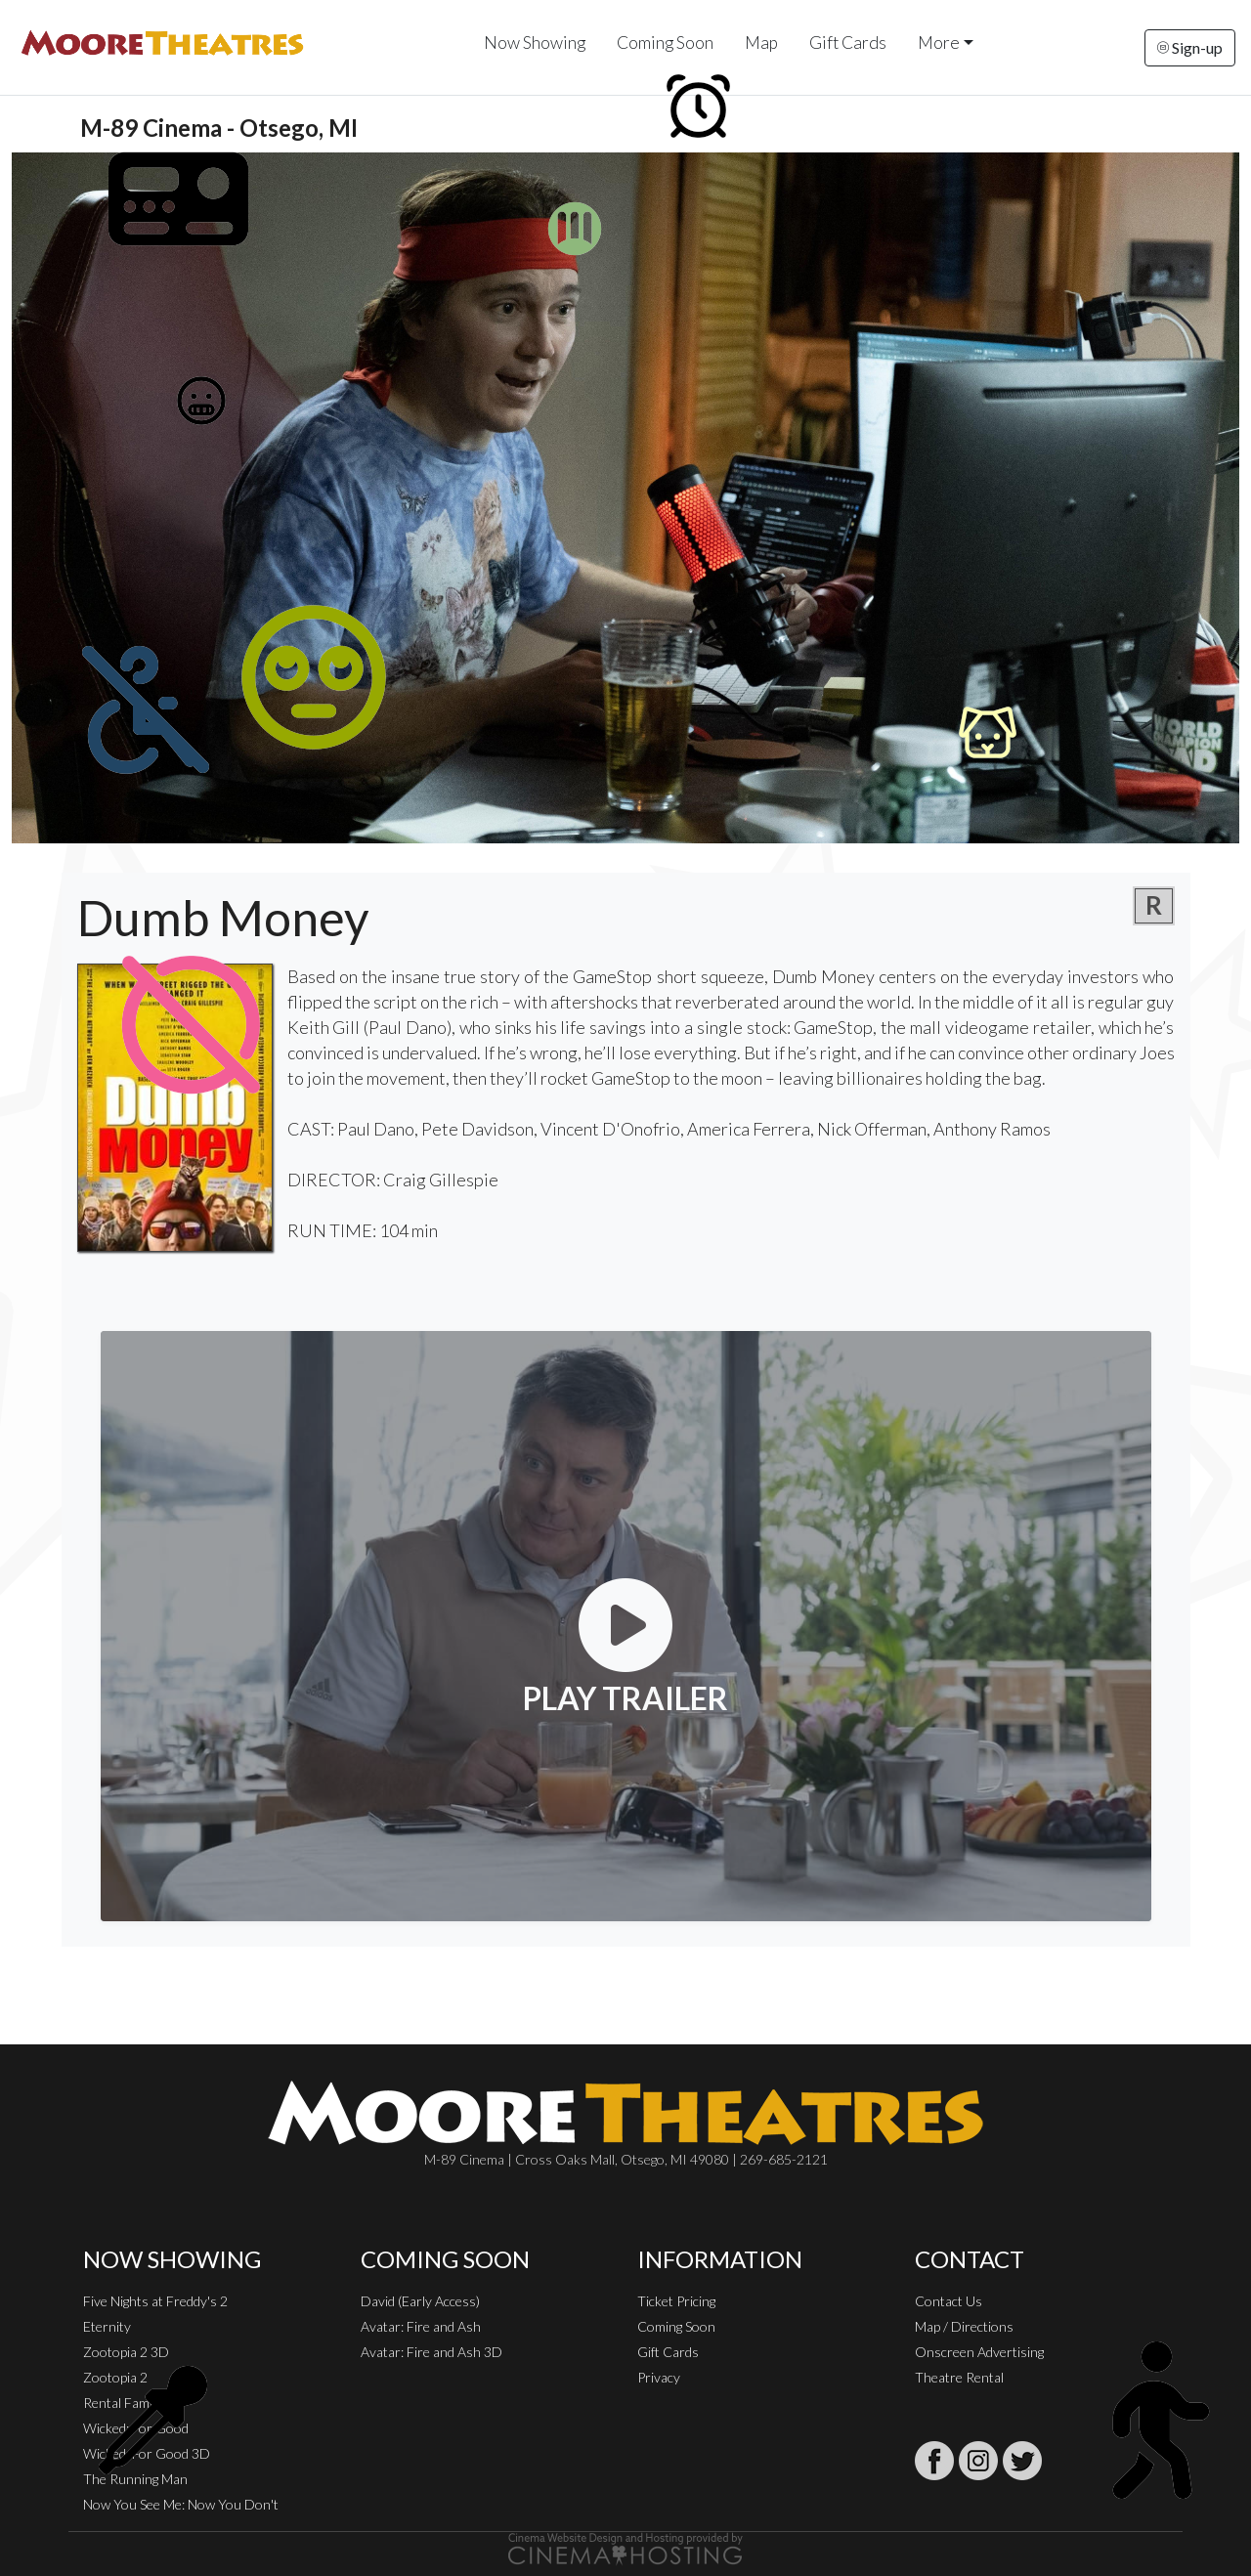 This screenshot has height=2576, width=1251. What do you see at coordinates (201, 401) in the screenshot?
I see `indicates an awkward or uncomfortable situation` at bounding box center [201, 401].